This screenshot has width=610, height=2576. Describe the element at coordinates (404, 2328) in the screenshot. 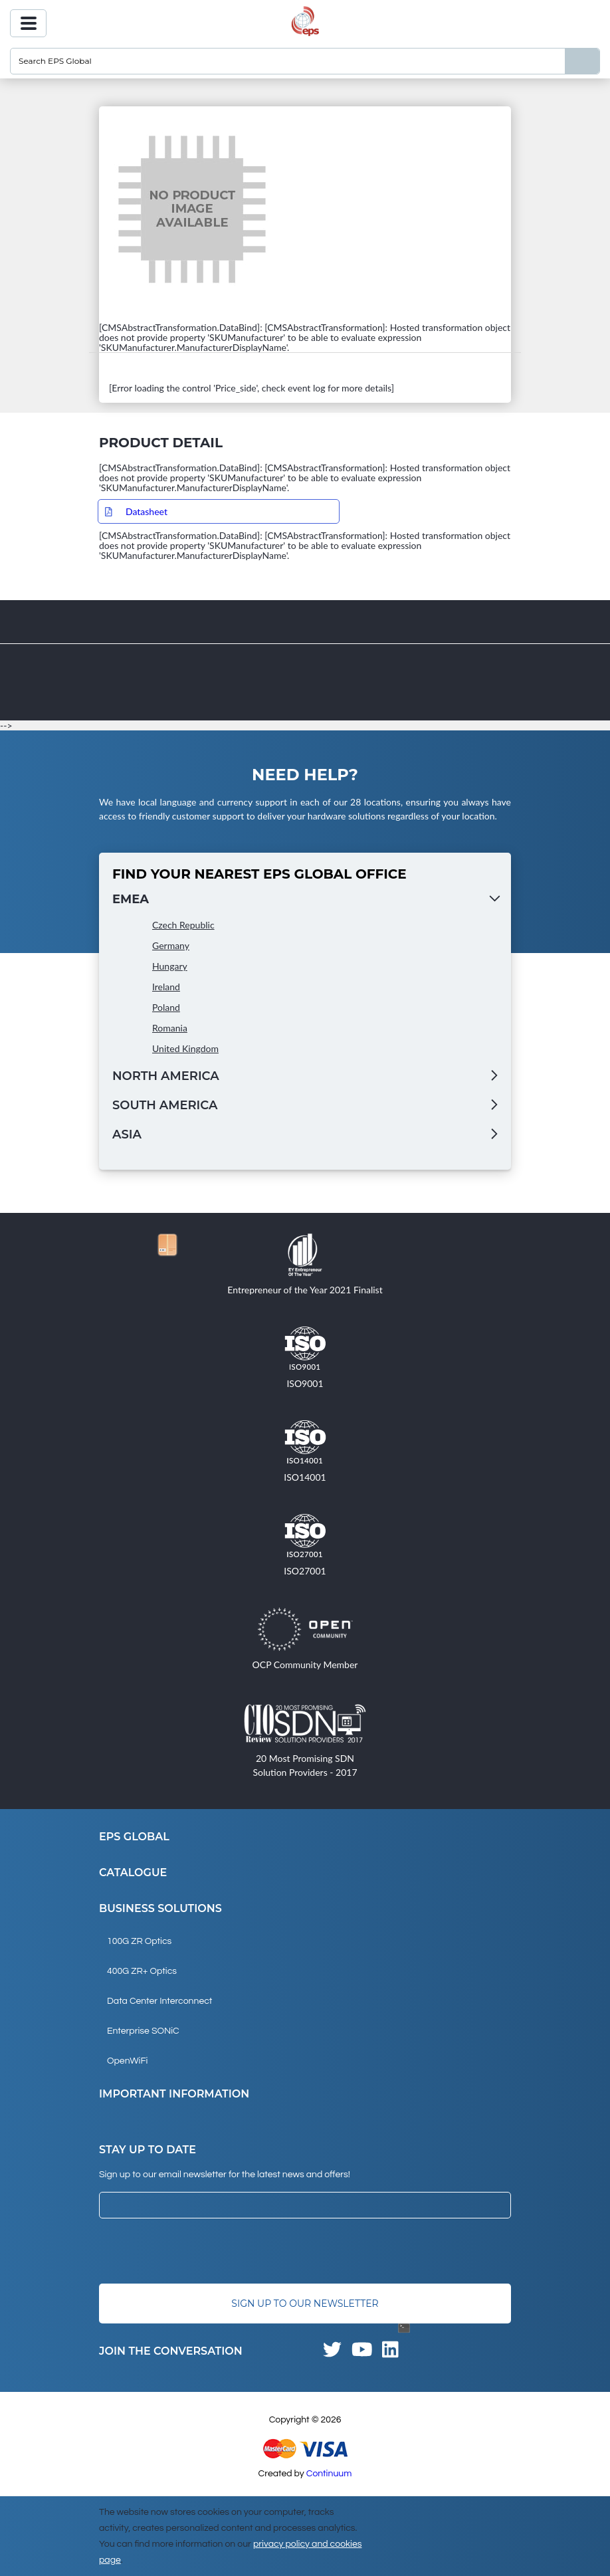

I see `open the terminal application` at that location.